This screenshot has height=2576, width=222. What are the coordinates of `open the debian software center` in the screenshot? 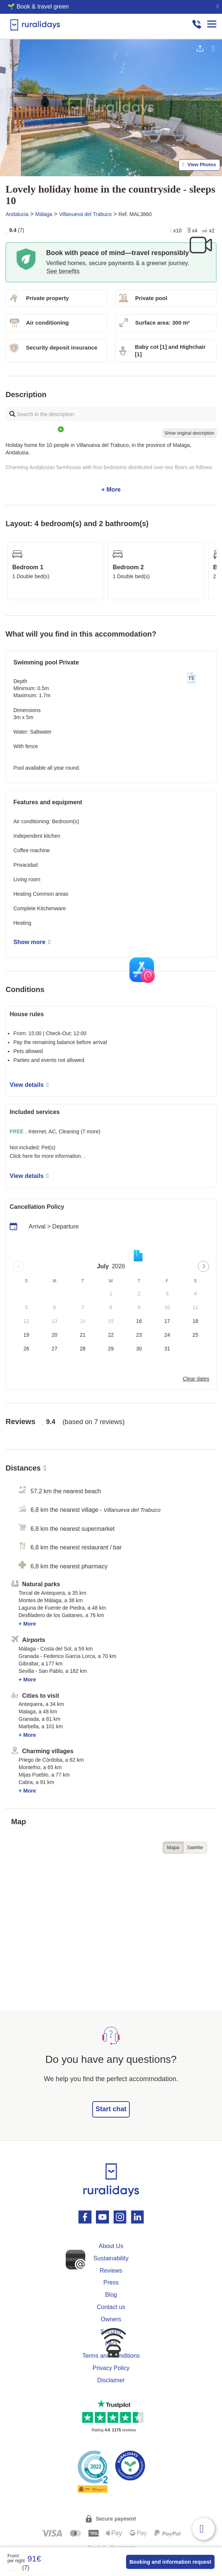 It's located at (142, 970).